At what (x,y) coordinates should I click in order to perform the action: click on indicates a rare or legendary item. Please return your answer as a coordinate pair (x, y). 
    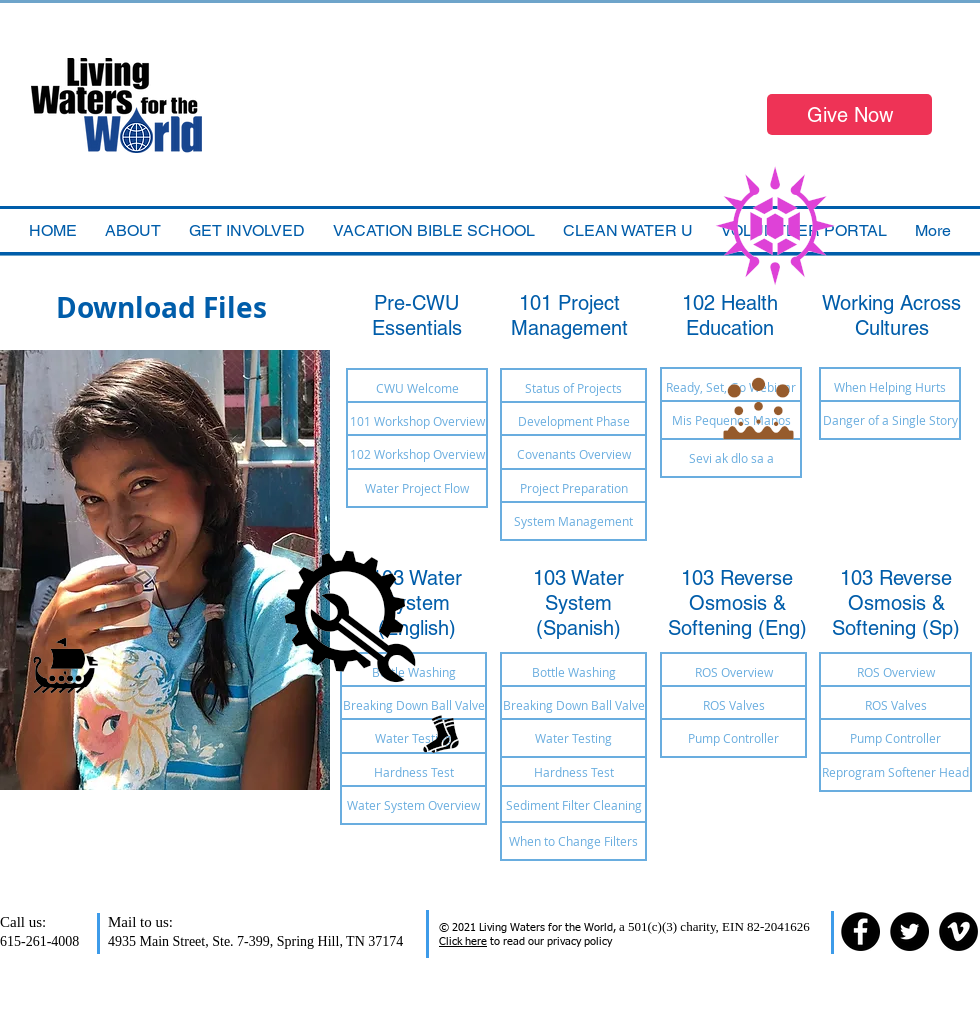
    Looking at the image, I should click on (774, 225).